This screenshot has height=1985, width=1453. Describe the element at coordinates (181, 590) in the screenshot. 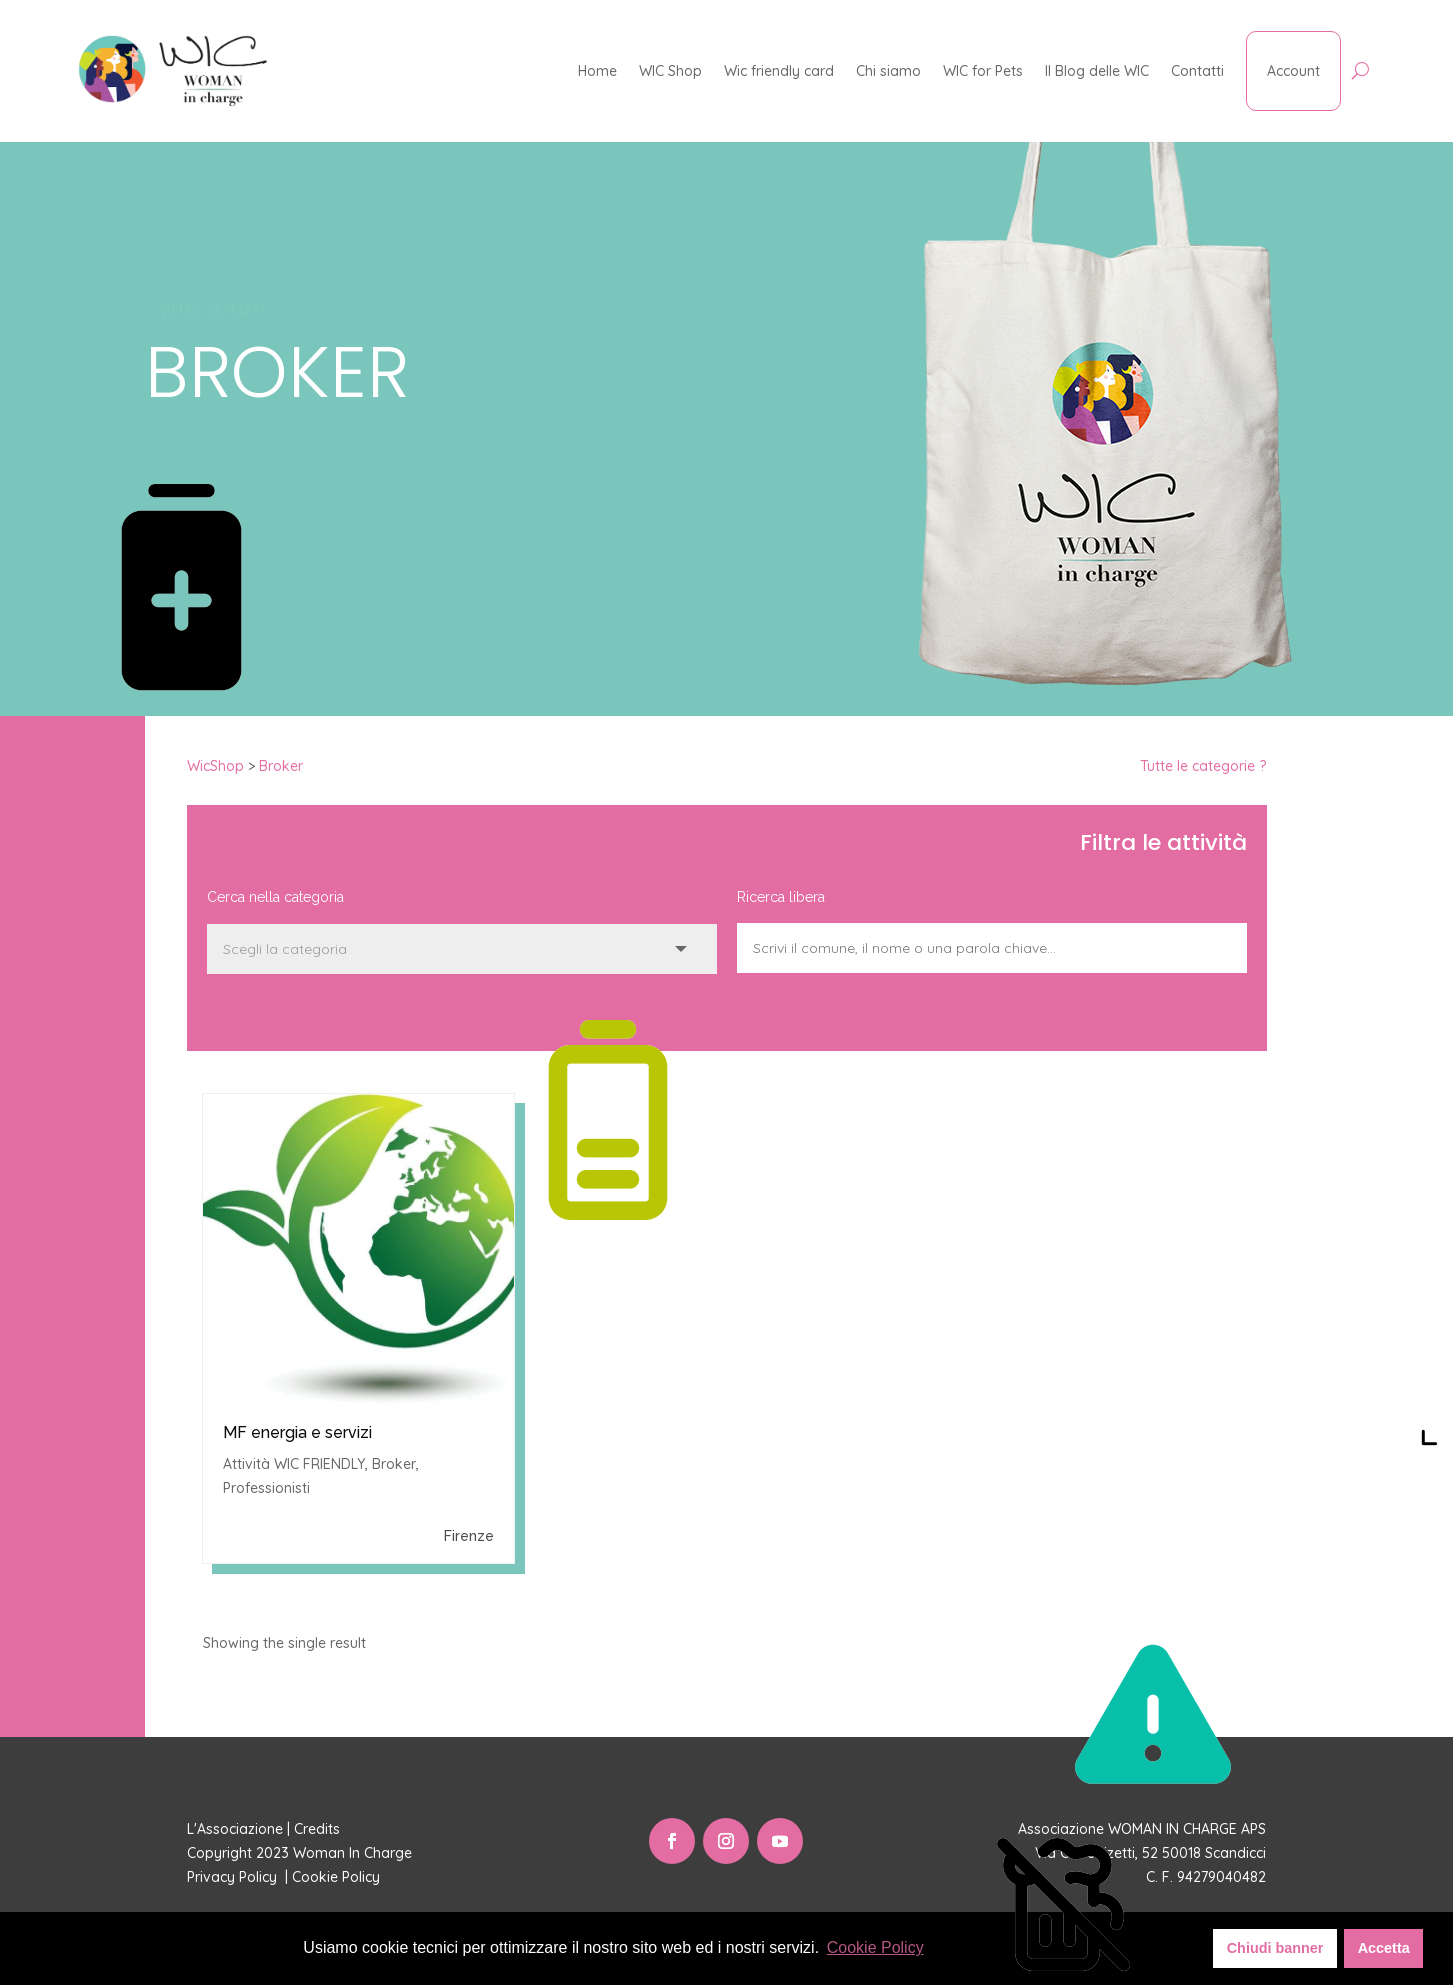

I see `add or extend battery life` at that location.